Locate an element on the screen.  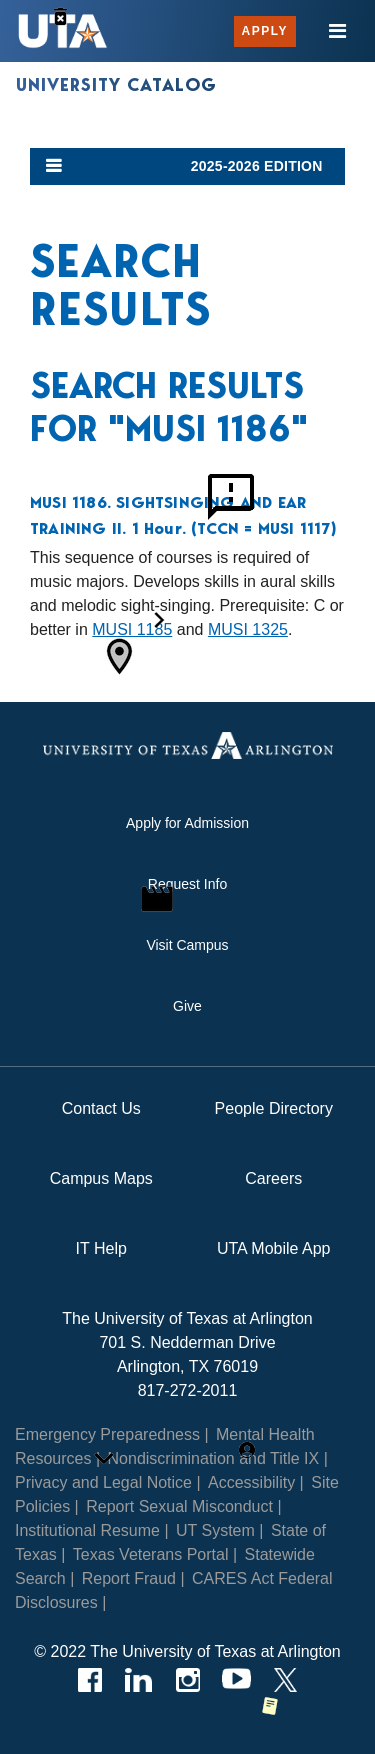
view current location on map is located at coordinates (119, 656).